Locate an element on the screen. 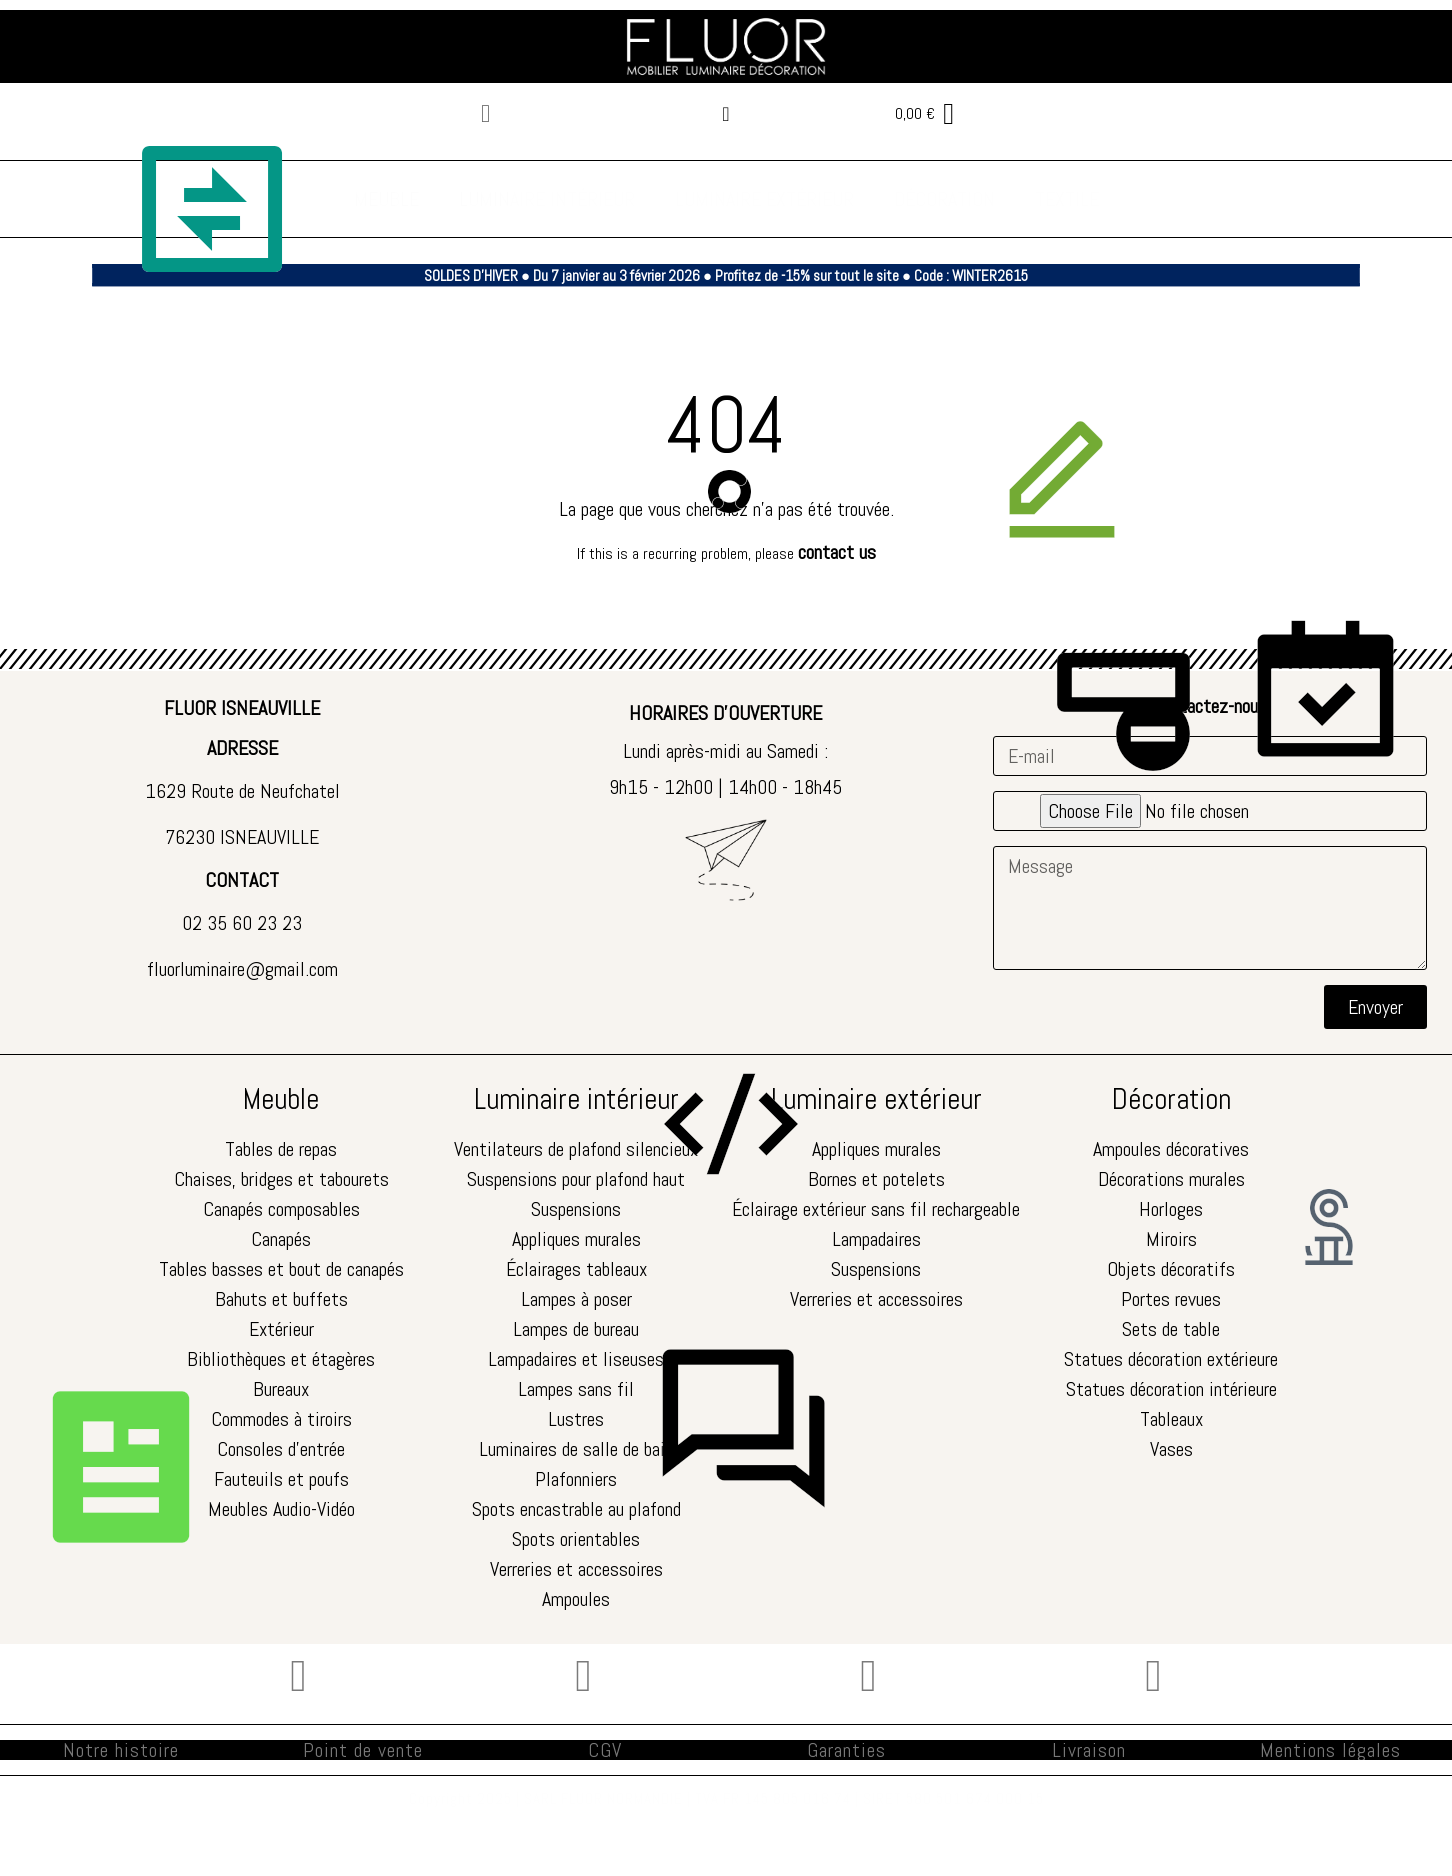 This screenshot has width=1452, height=1876. view article or document is located at coordinates (121, 1467).